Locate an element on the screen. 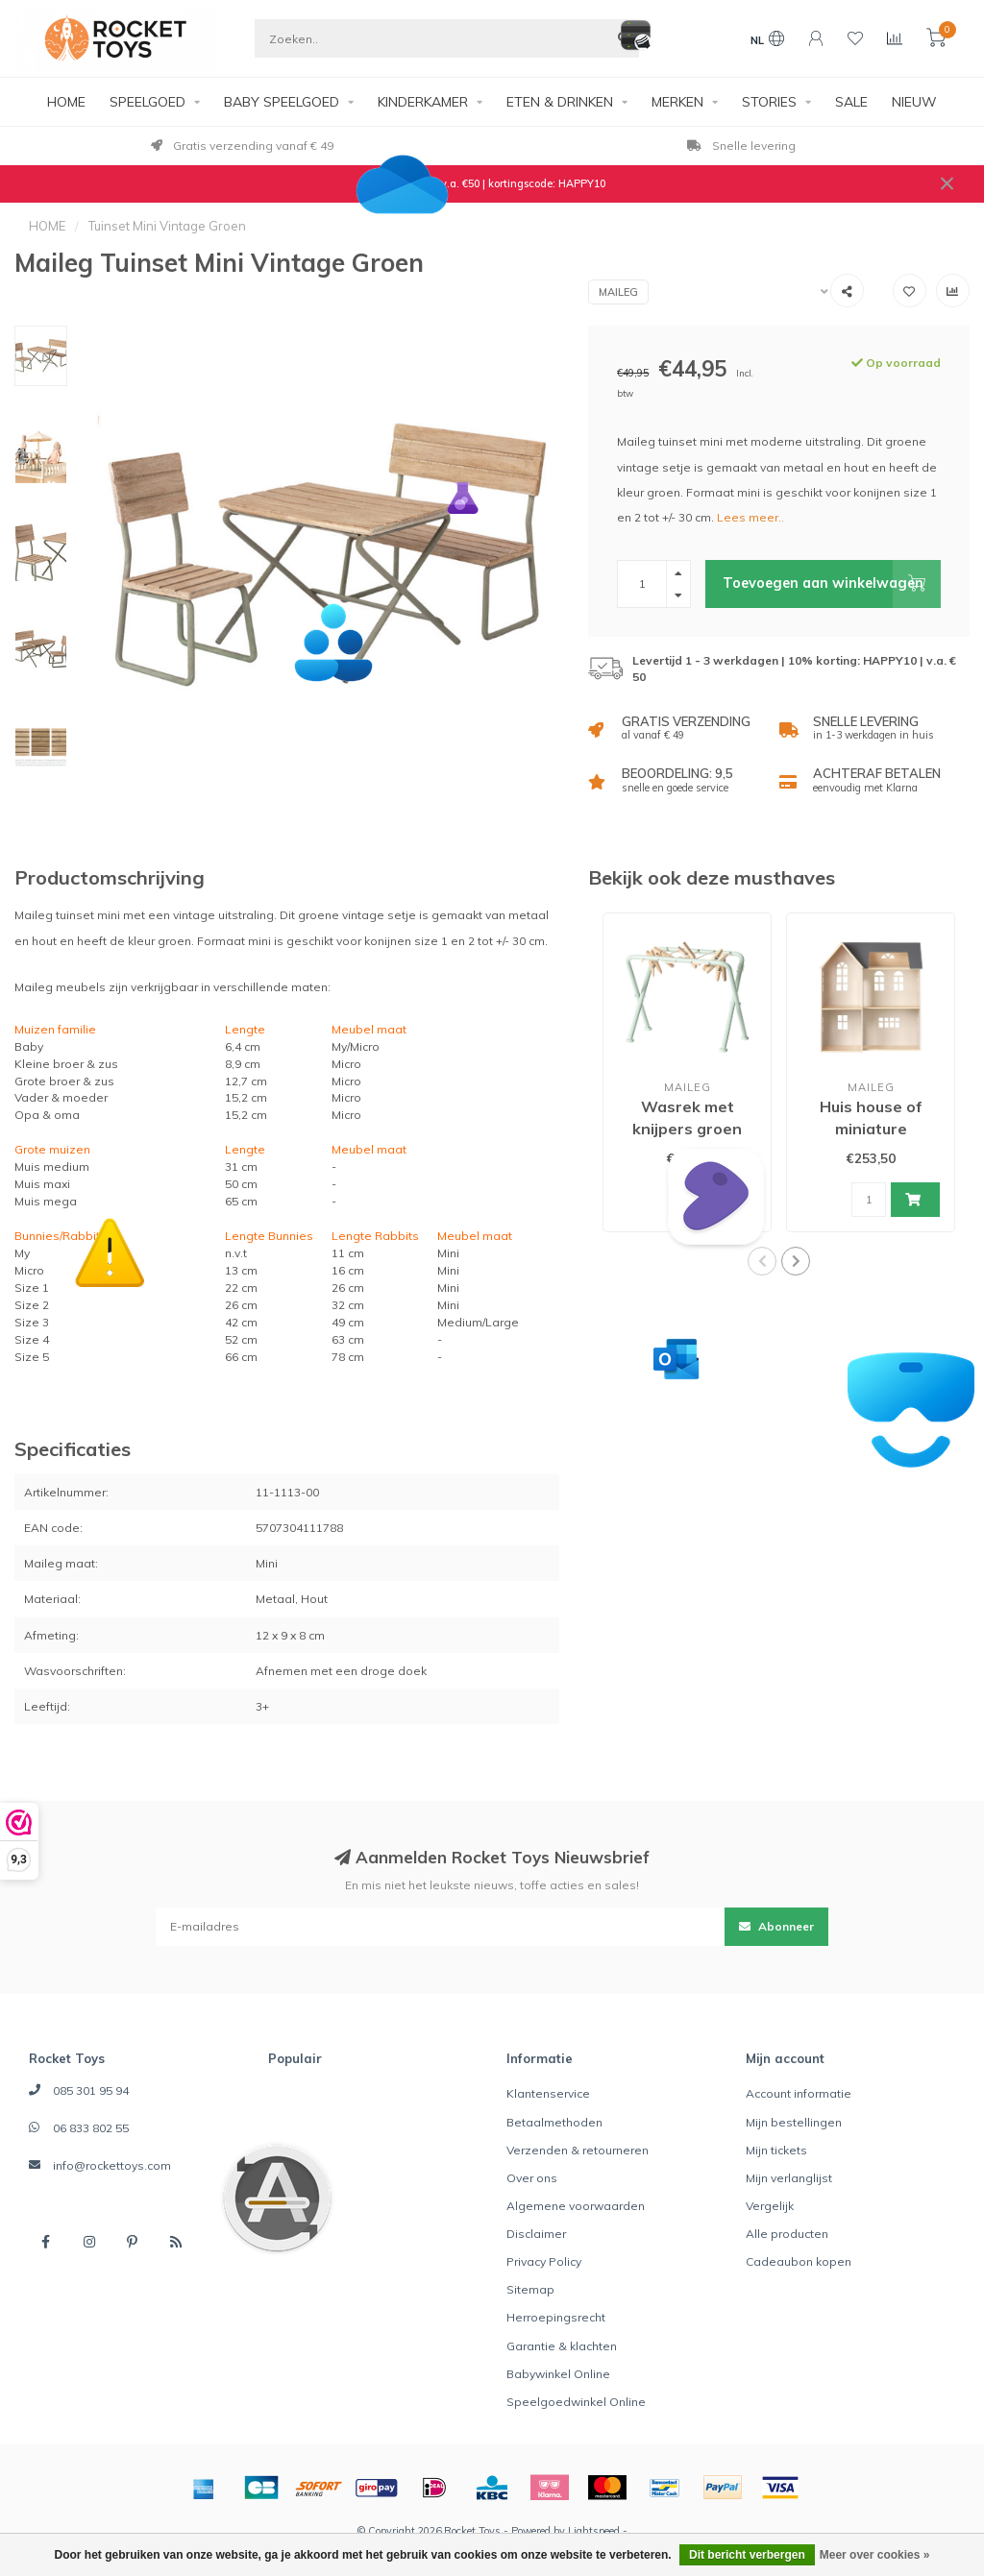  check for and install system software updates is located at coordinates (277, 2198).